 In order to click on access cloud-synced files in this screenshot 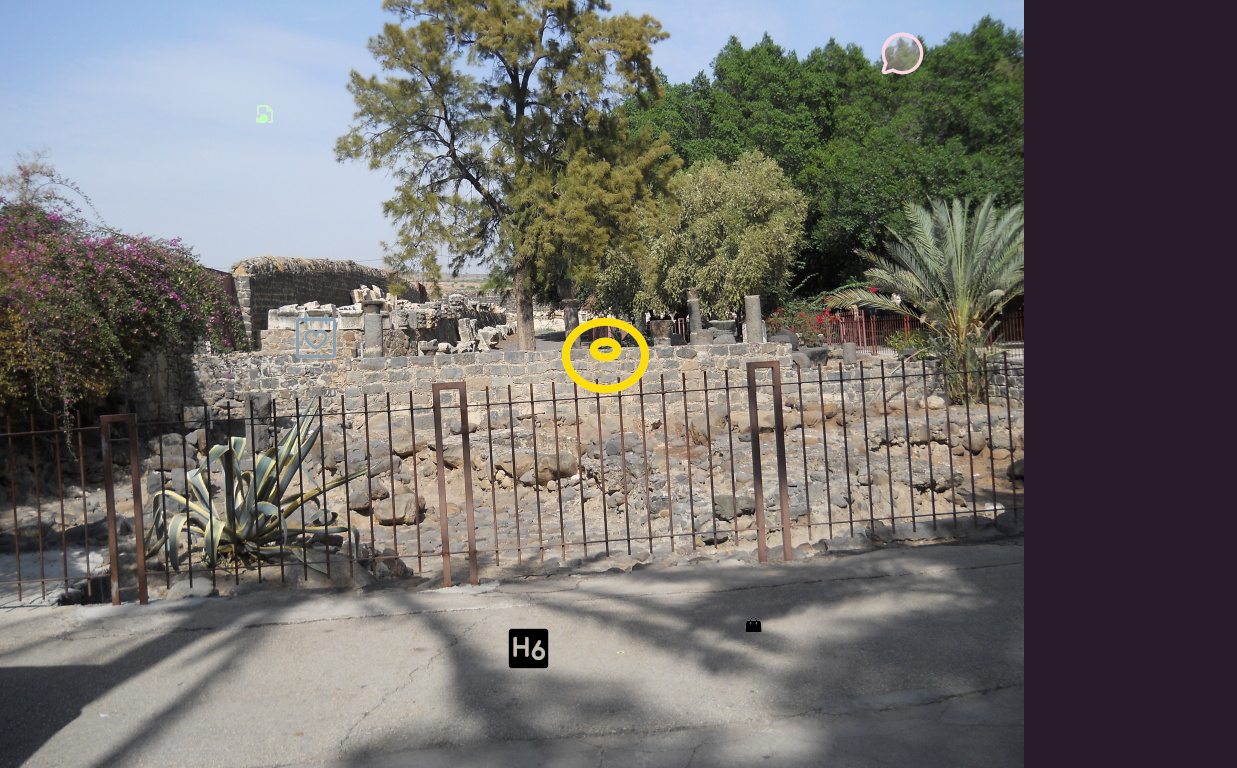, I will do `click(265, 114)`.